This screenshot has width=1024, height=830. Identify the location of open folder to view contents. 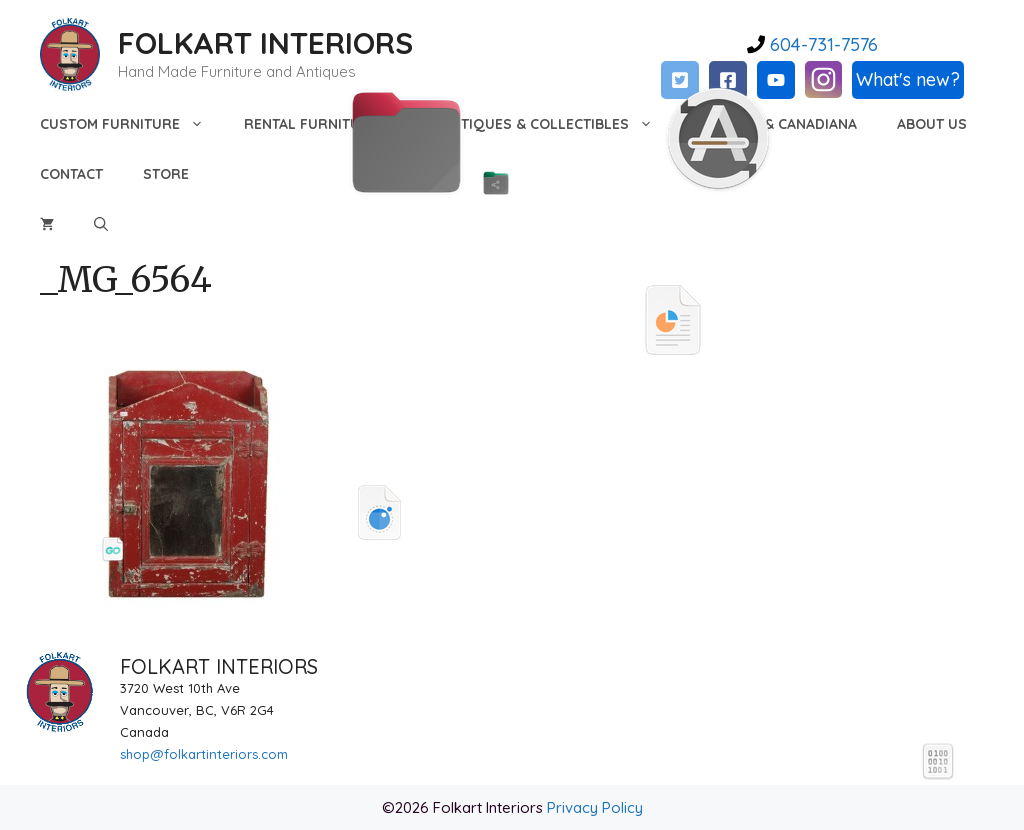
(406, 142).